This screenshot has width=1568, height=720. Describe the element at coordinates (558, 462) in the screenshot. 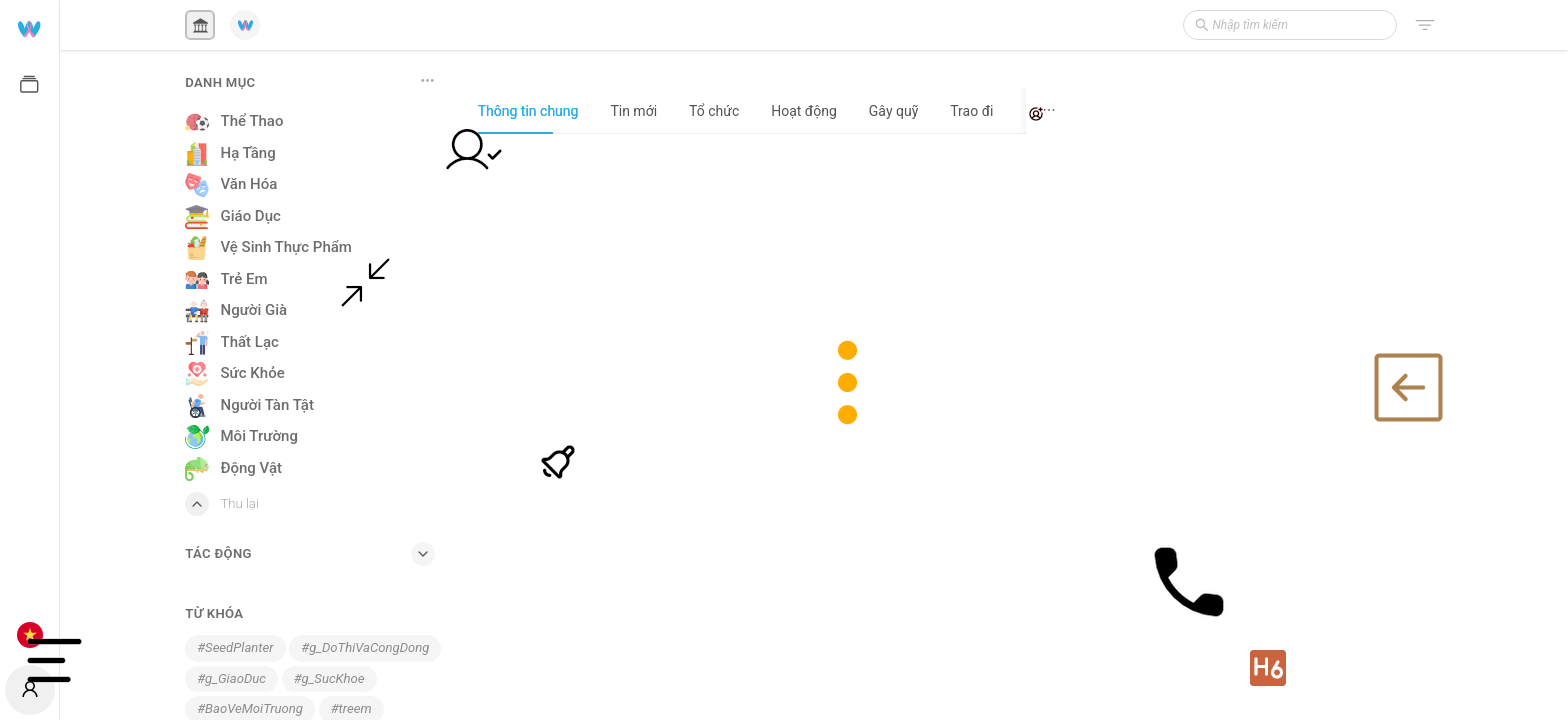

I see `view school notifications or alerts` at that location.